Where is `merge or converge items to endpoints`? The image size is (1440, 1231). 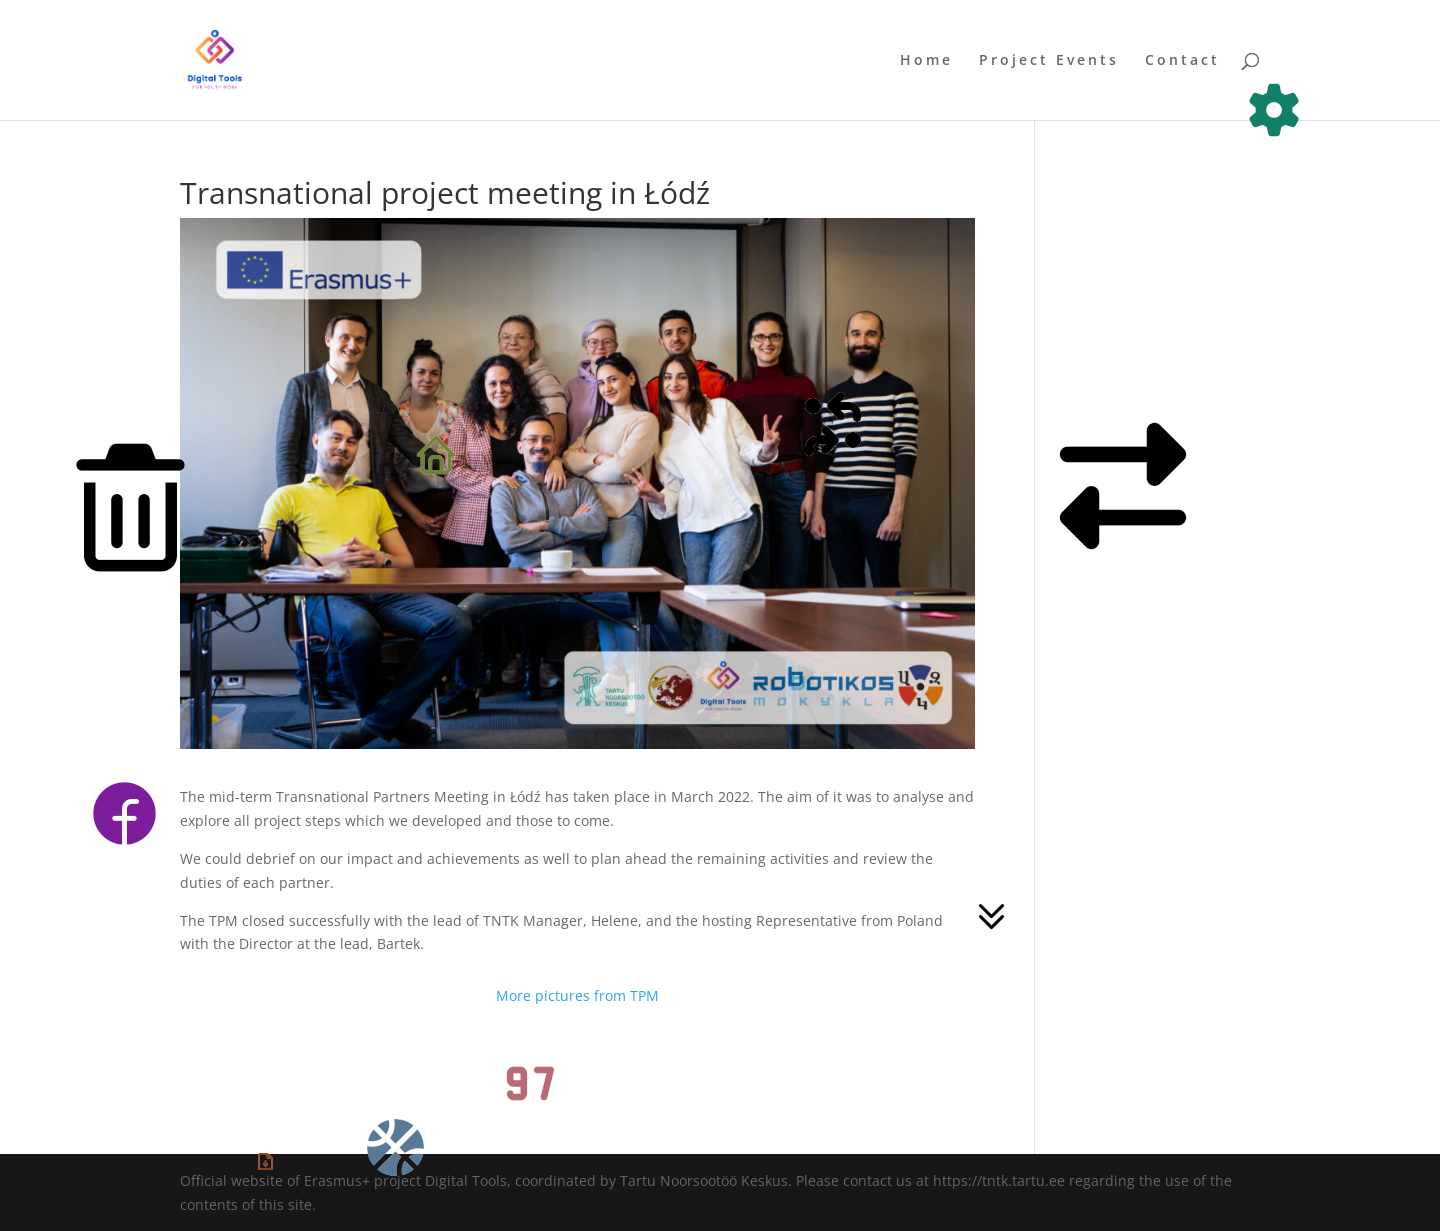 merge or converge items to endpoints is located at coordinates (833, 426).